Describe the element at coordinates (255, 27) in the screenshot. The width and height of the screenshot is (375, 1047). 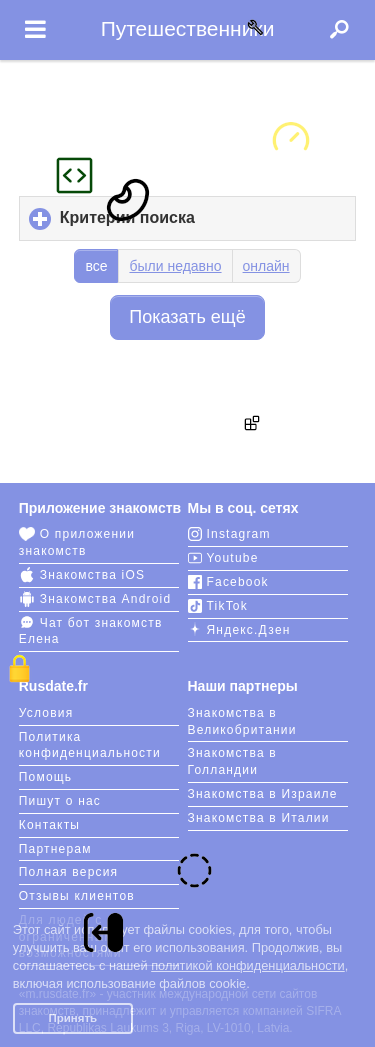
I see `access settings or configuration options` at that location.